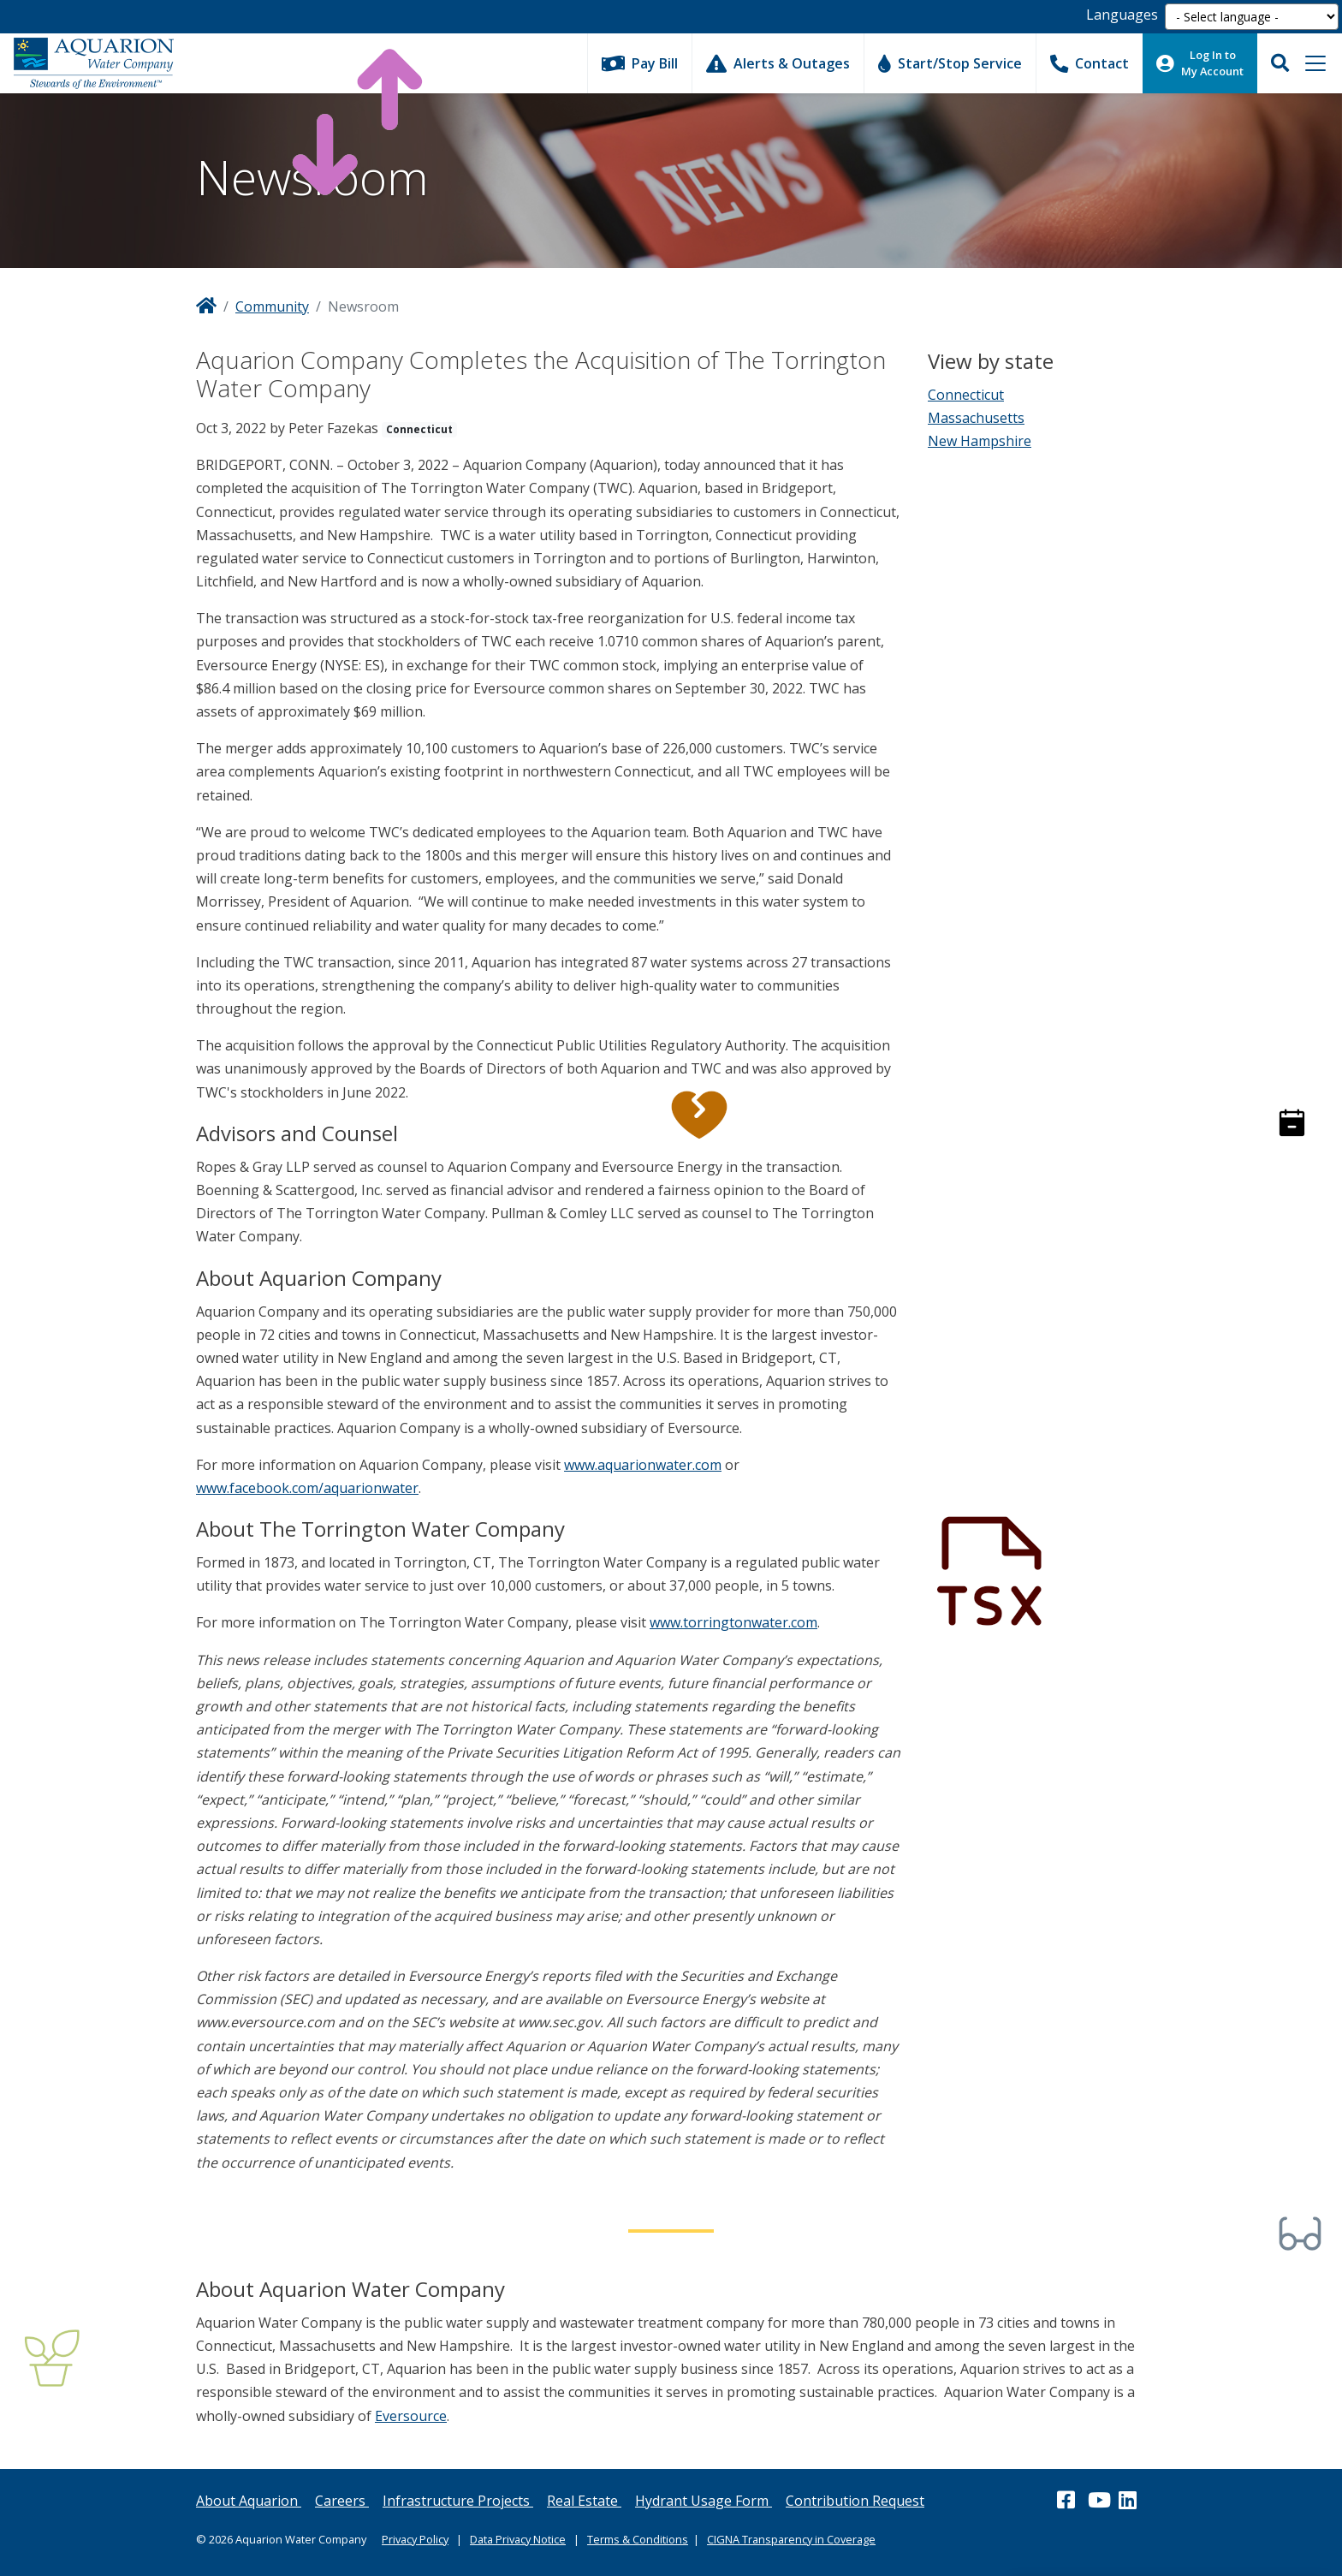  What do you see at coordinates (357, 122) in the screenshot?
I see `indicates mobile data connection status` at bounding box center [357, 122].